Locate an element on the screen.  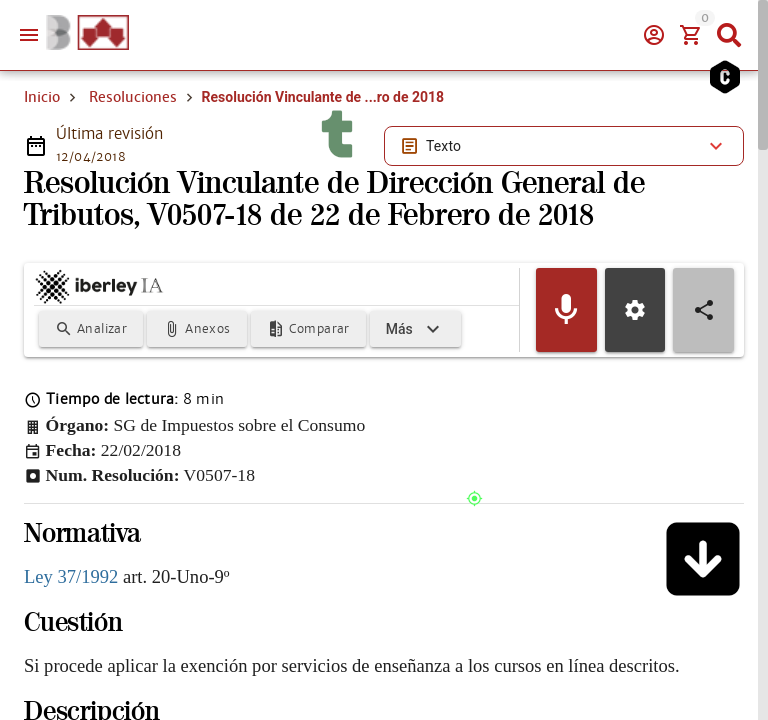
download file or content is located at coordinates (703, 559).